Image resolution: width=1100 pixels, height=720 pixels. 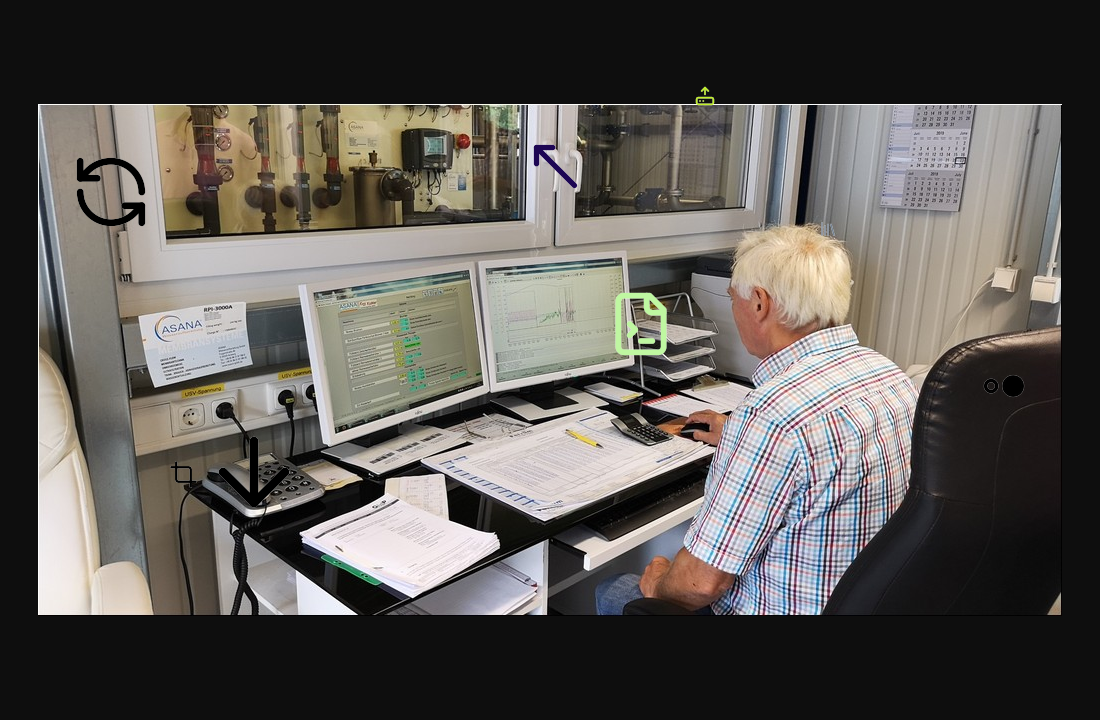 I want to click on access your saved content library, so click(x=828, y=229).